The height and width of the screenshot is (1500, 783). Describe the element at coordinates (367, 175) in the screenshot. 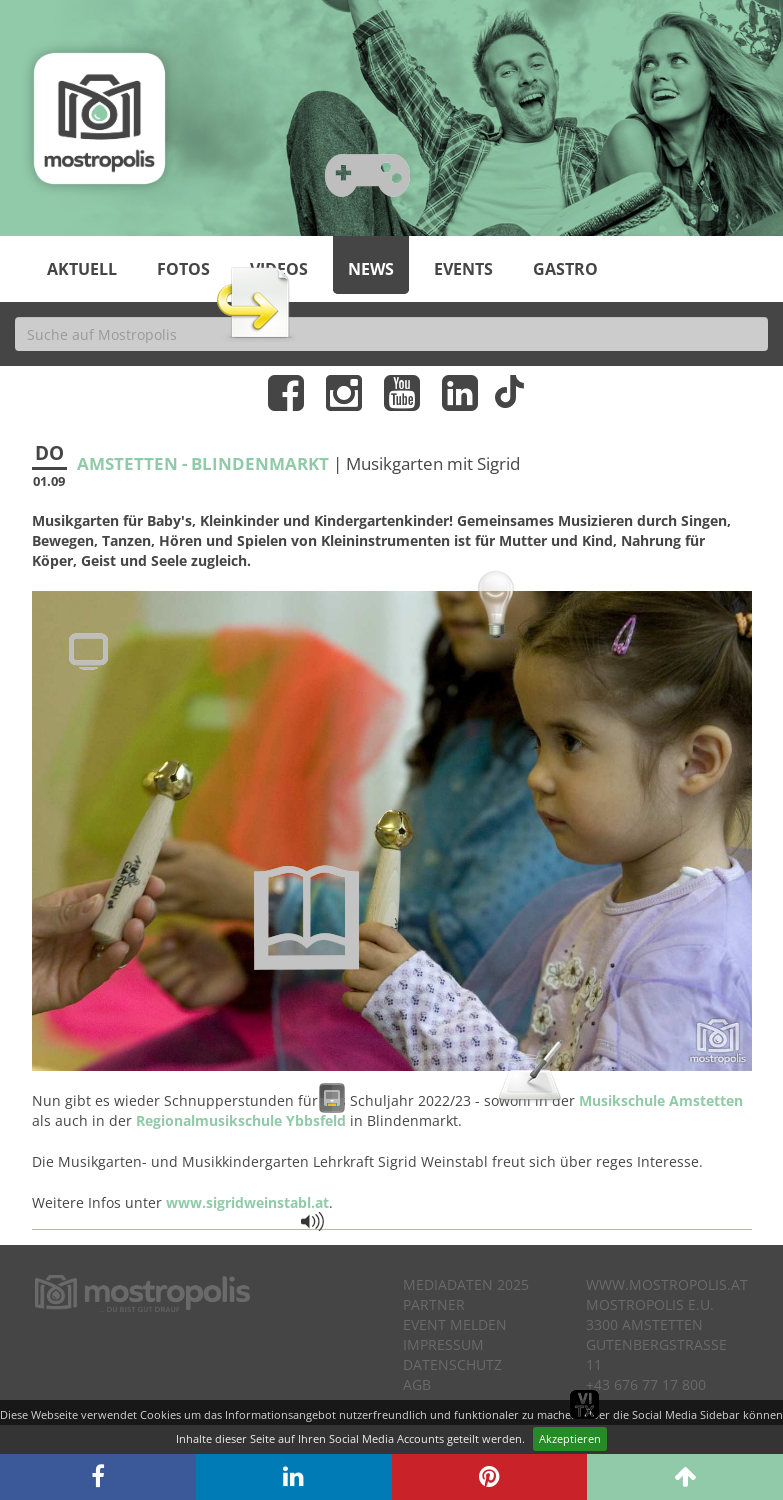

I see `game controller input device` at that location.